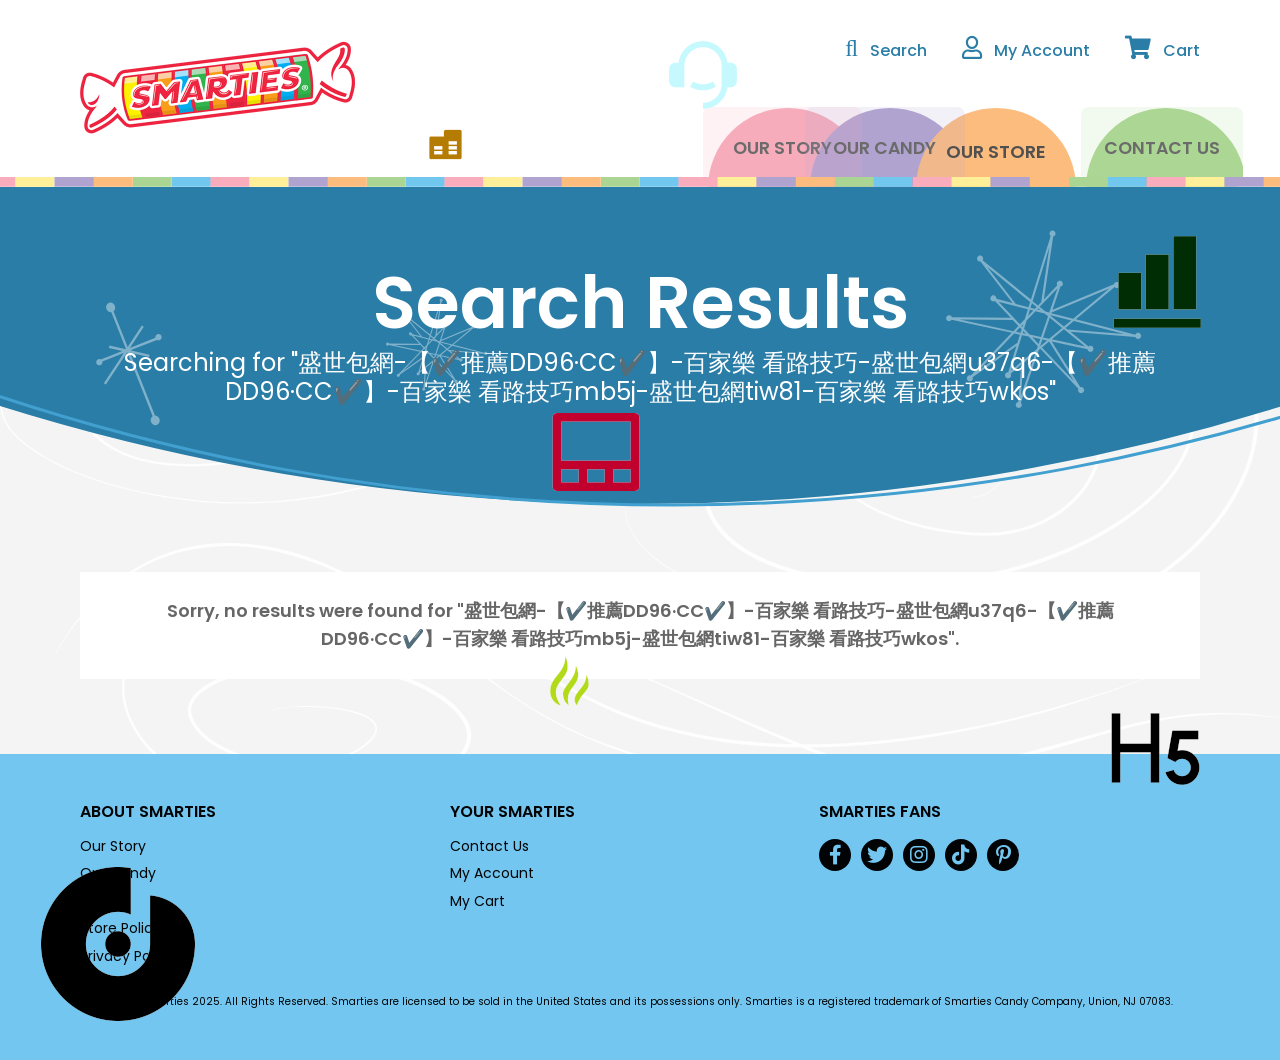 This screenshot has width=1280, height=1060. I want to click on format text as heading level 5, so click(1155, 748).